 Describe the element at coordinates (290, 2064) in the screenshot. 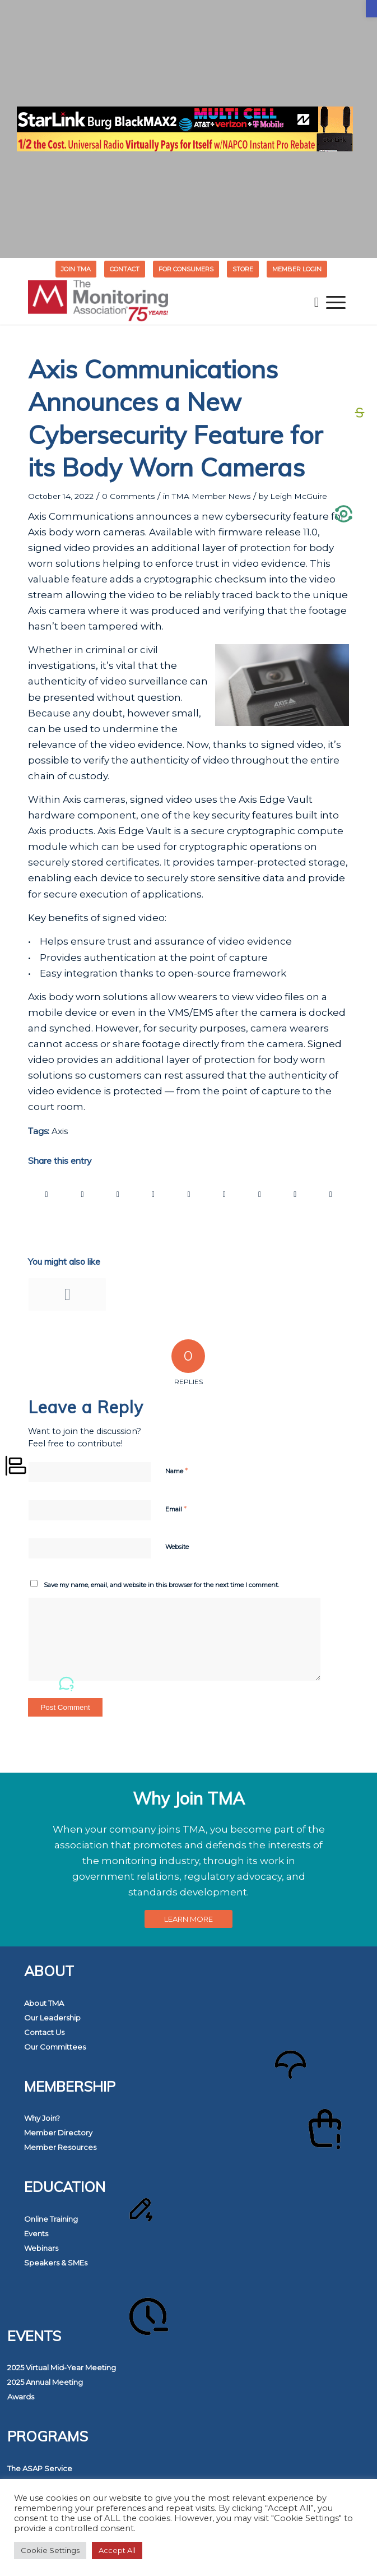

I see `visit codecov integration settings` at that location.